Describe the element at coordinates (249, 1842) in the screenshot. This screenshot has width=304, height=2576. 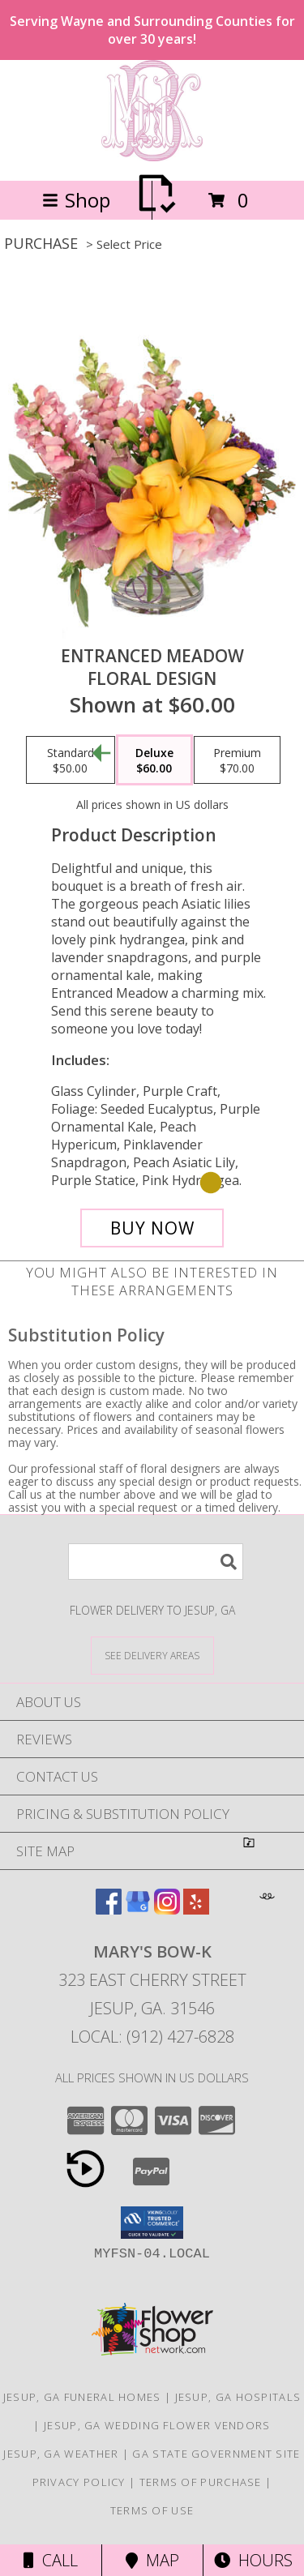
I see `open your music folder` at that location.